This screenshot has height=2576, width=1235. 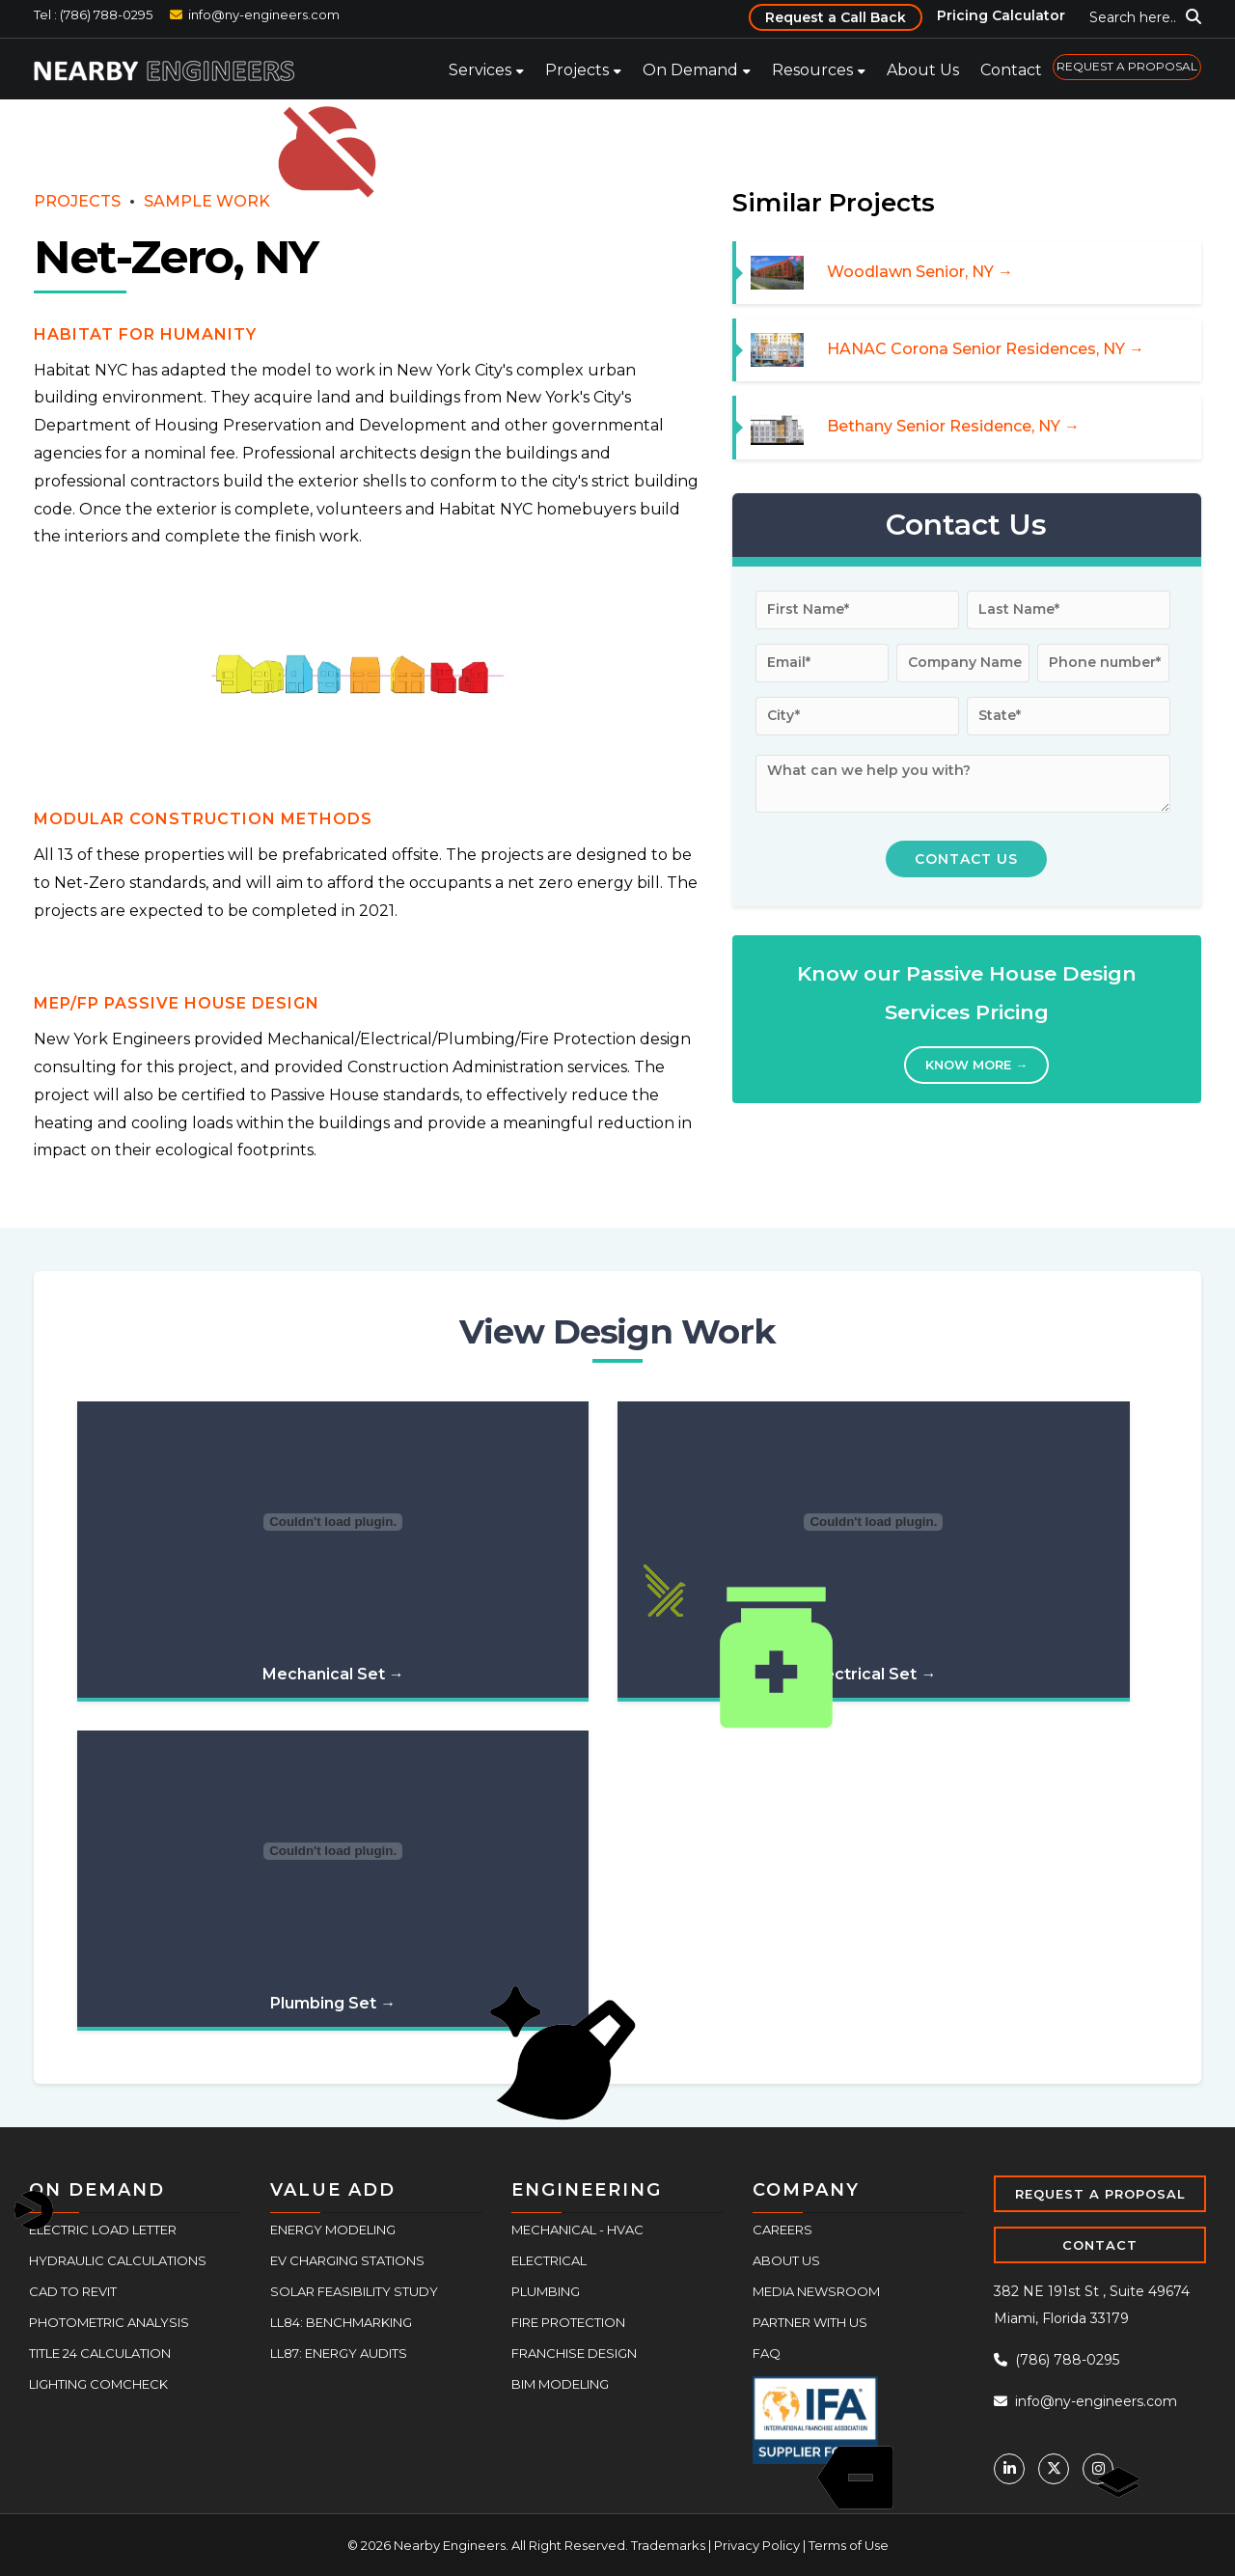 What do you see at coordinates (859, 2478) in the screenshot?
I see `delete the last character entered` at bounding box center [859, 2478].